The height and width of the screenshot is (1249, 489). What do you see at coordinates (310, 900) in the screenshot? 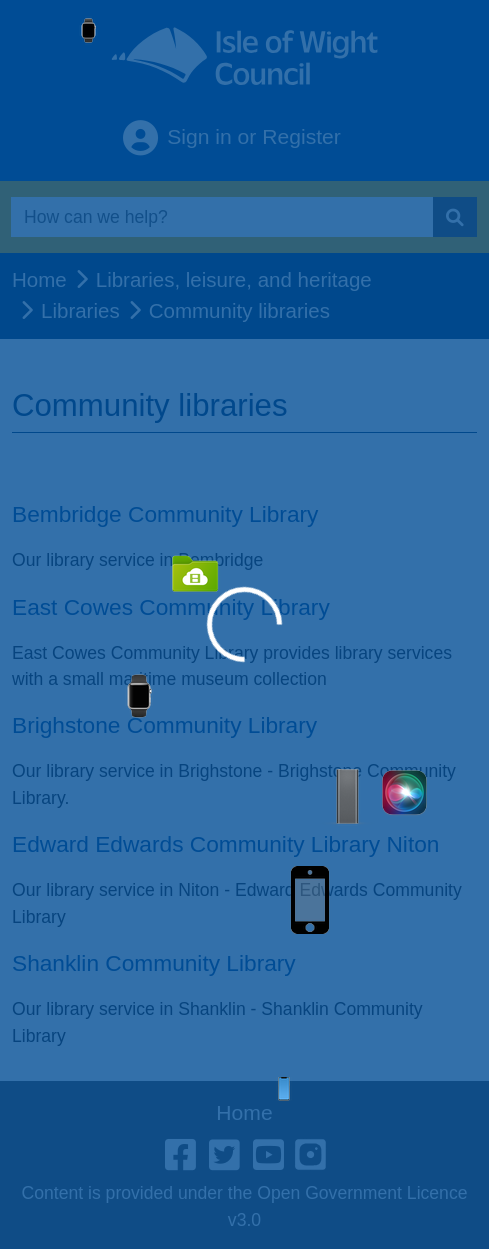
I see `iPod Touch device in sidebar navigation` at bounding box center [310, 900].